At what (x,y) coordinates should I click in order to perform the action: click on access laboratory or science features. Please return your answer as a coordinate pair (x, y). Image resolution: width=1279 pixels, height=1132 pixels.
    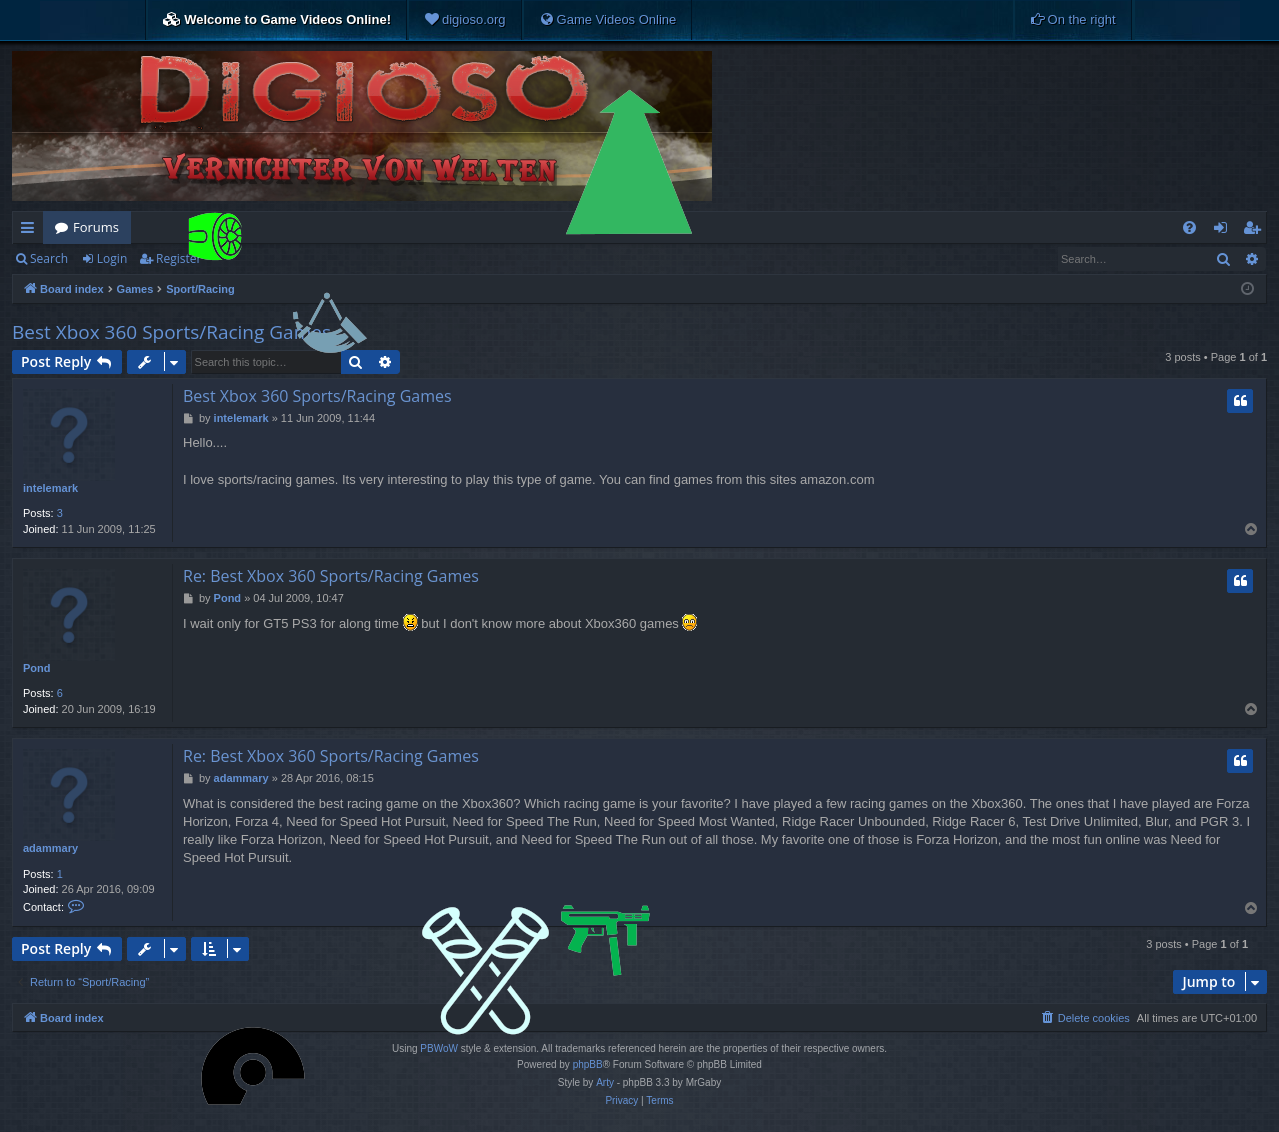
    Looking at the image, I should click on (485, 970).